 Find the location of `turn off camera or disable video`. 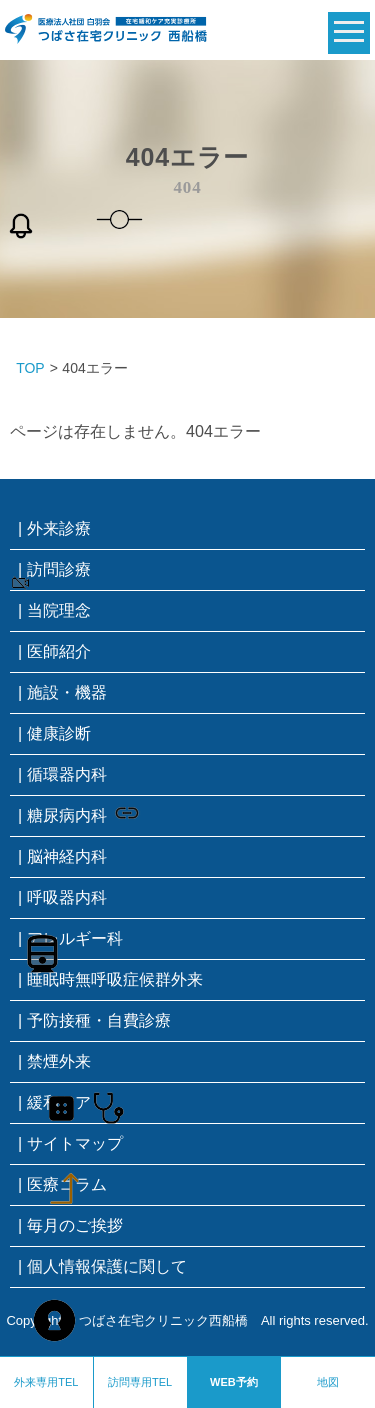

turn off camera or disable video is located at coordinates (20, 583).